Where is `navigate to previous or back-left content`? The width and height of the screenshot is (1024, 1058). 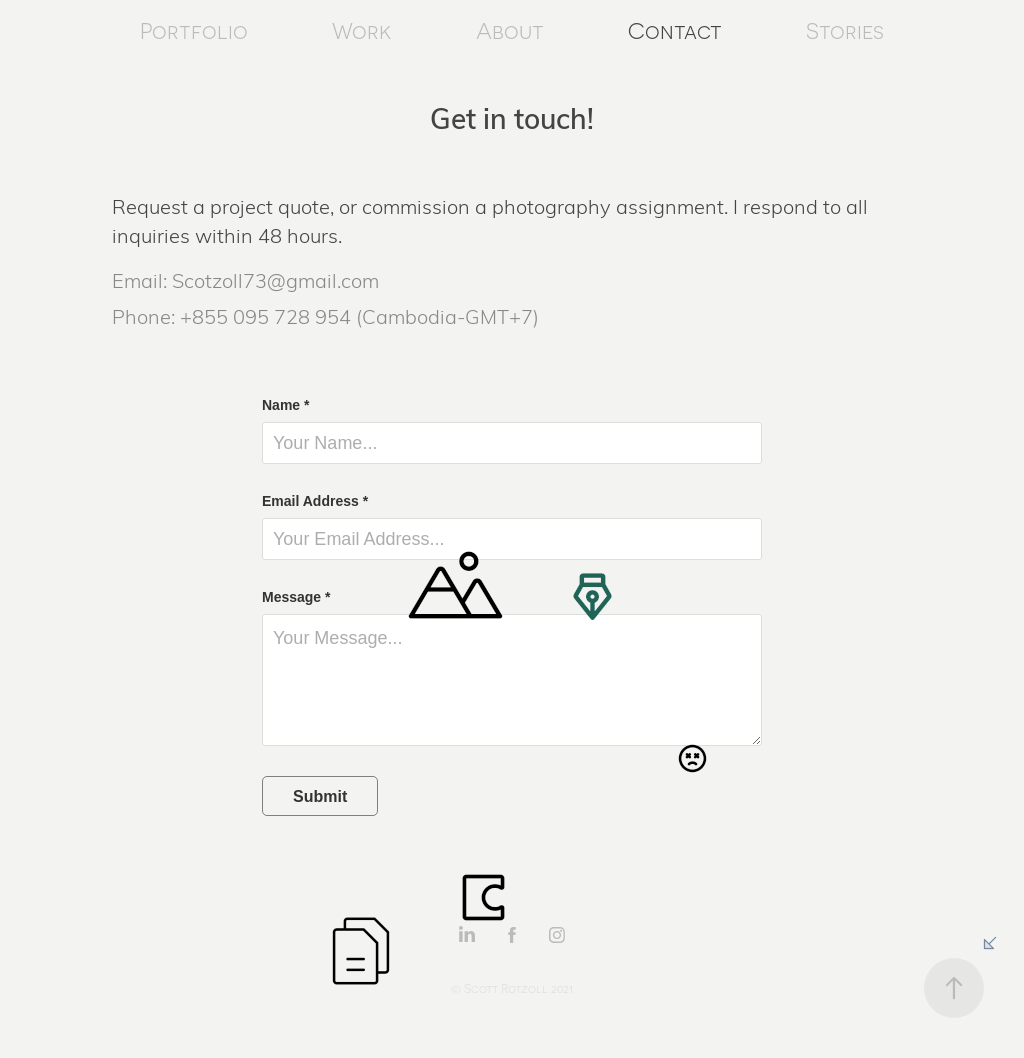 navigate to previous or back-left content is located at coordinates (990, 943).